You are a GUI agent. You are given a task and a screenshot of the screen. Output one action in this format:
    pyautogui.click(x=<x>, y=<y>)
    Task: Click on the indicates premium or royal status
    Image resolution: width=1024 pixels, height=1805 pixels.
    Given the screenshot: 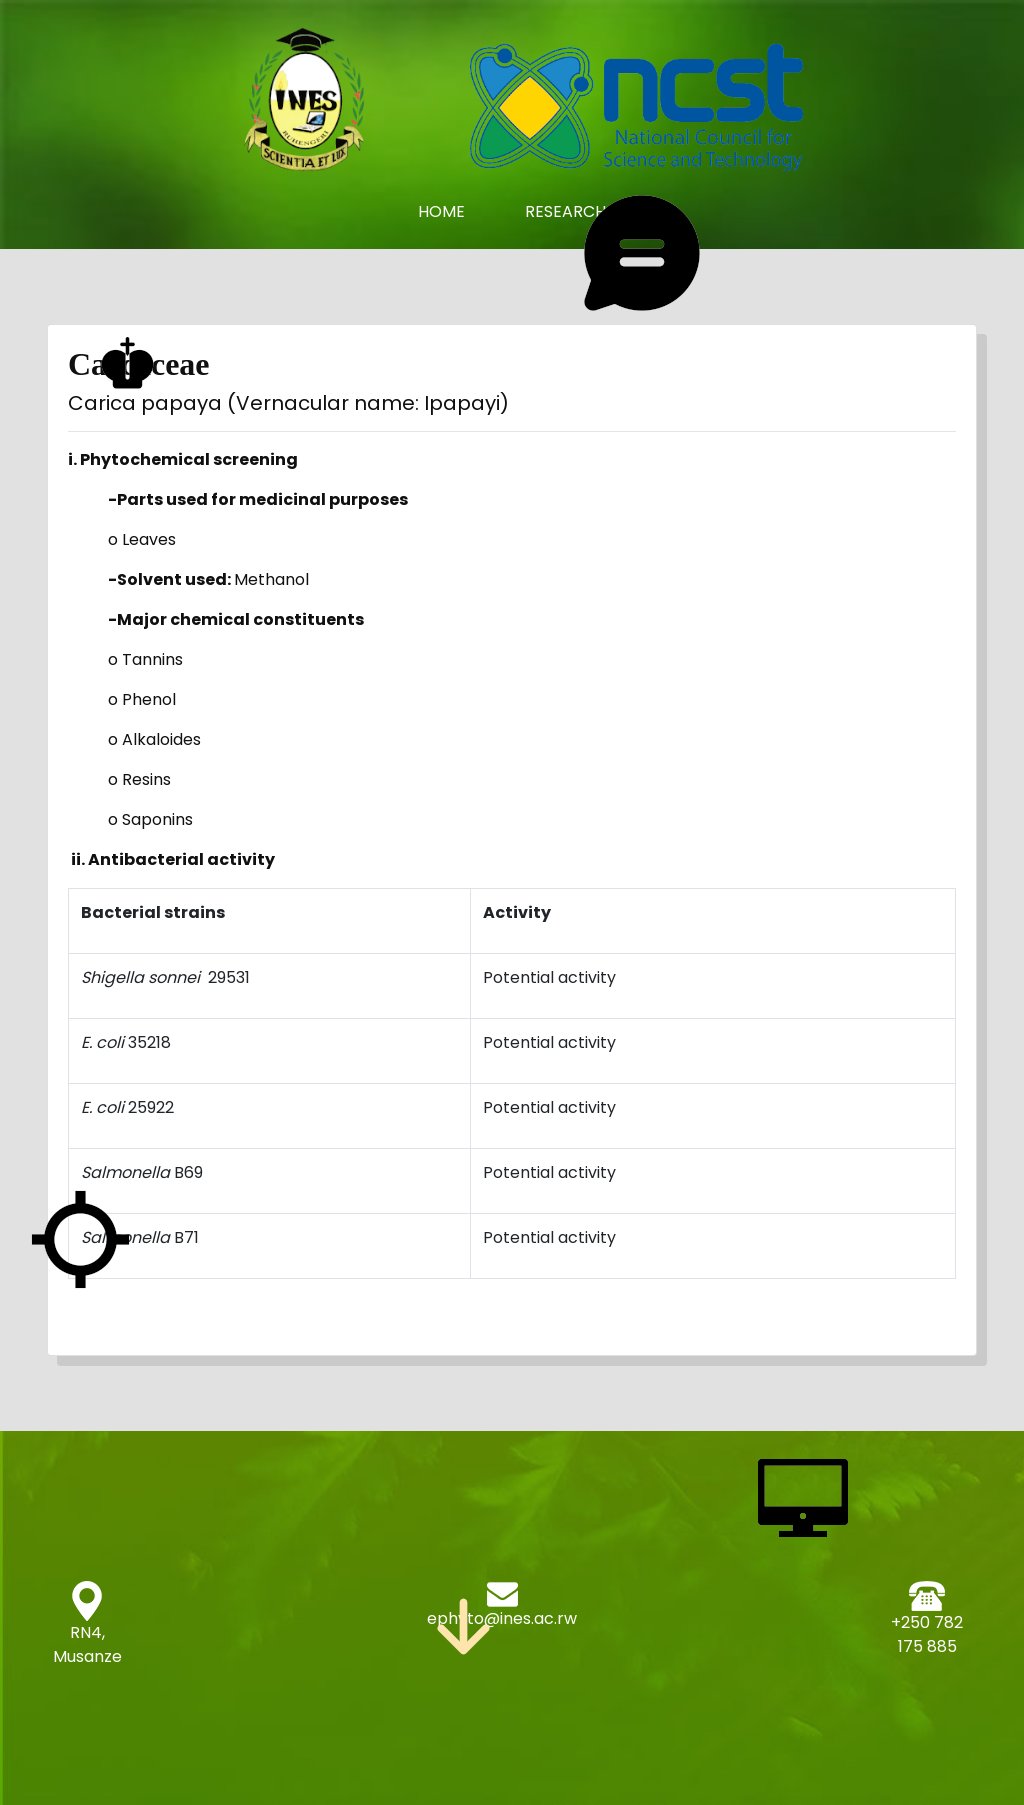 What is the action you would take?
    pyautogui.click(x=127, y=366)
    